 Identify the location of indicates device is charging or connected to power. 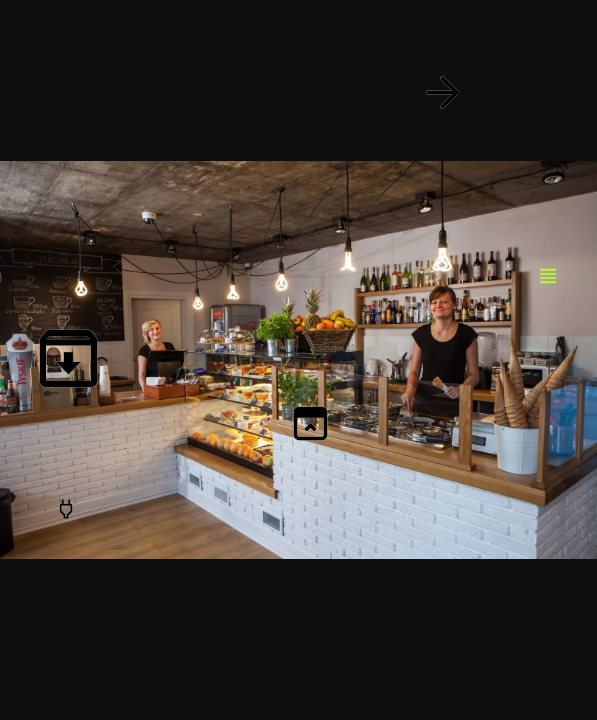
(66, 509).